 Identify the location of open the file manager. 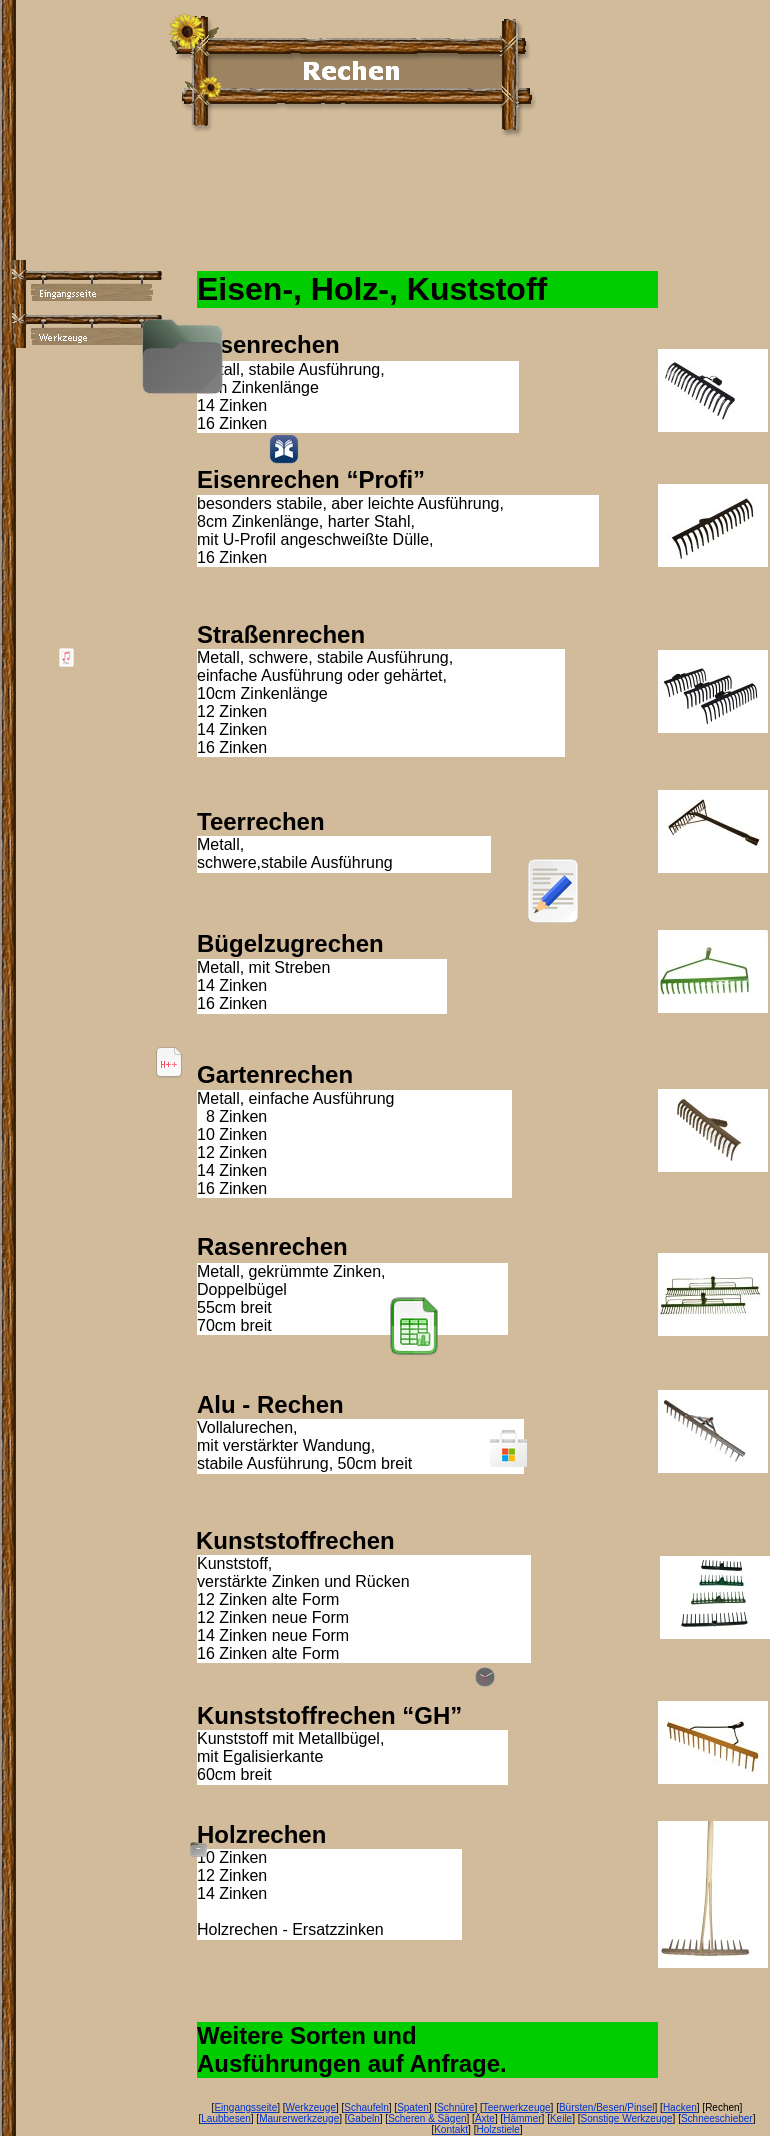
(198, 1849).